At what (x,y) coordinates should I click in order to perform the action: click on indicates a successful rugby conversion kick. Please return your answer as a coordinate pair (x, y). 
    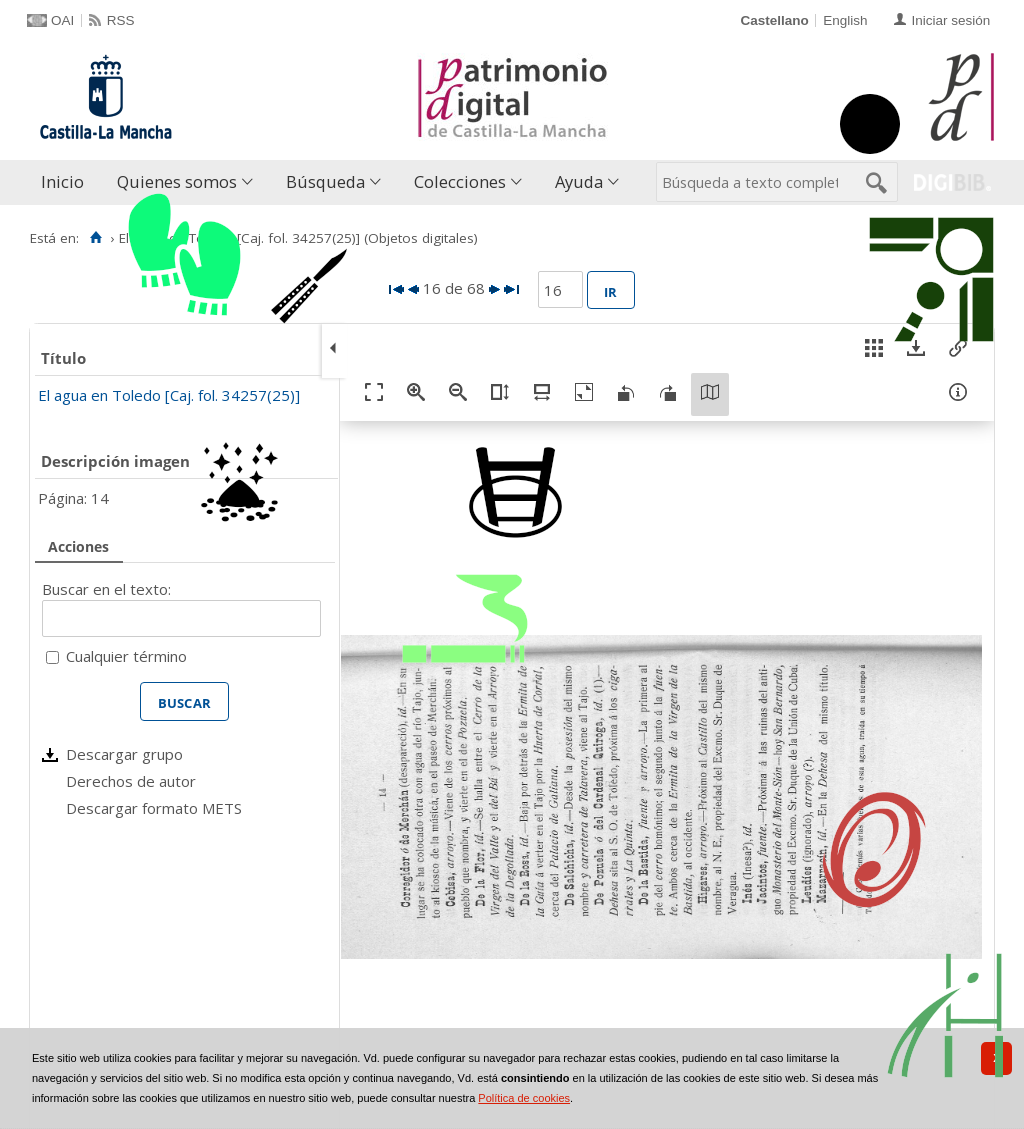
    Looking at the image, I should click on (948, 1016).